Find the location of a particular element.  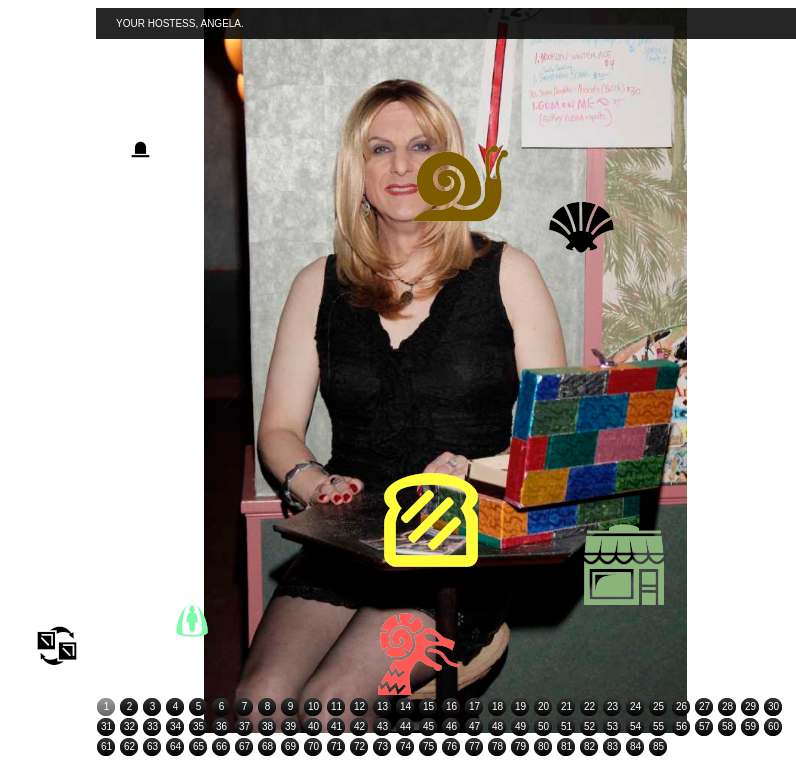

toast or burn food item in a cooking game is located at coordinates (431, 520).